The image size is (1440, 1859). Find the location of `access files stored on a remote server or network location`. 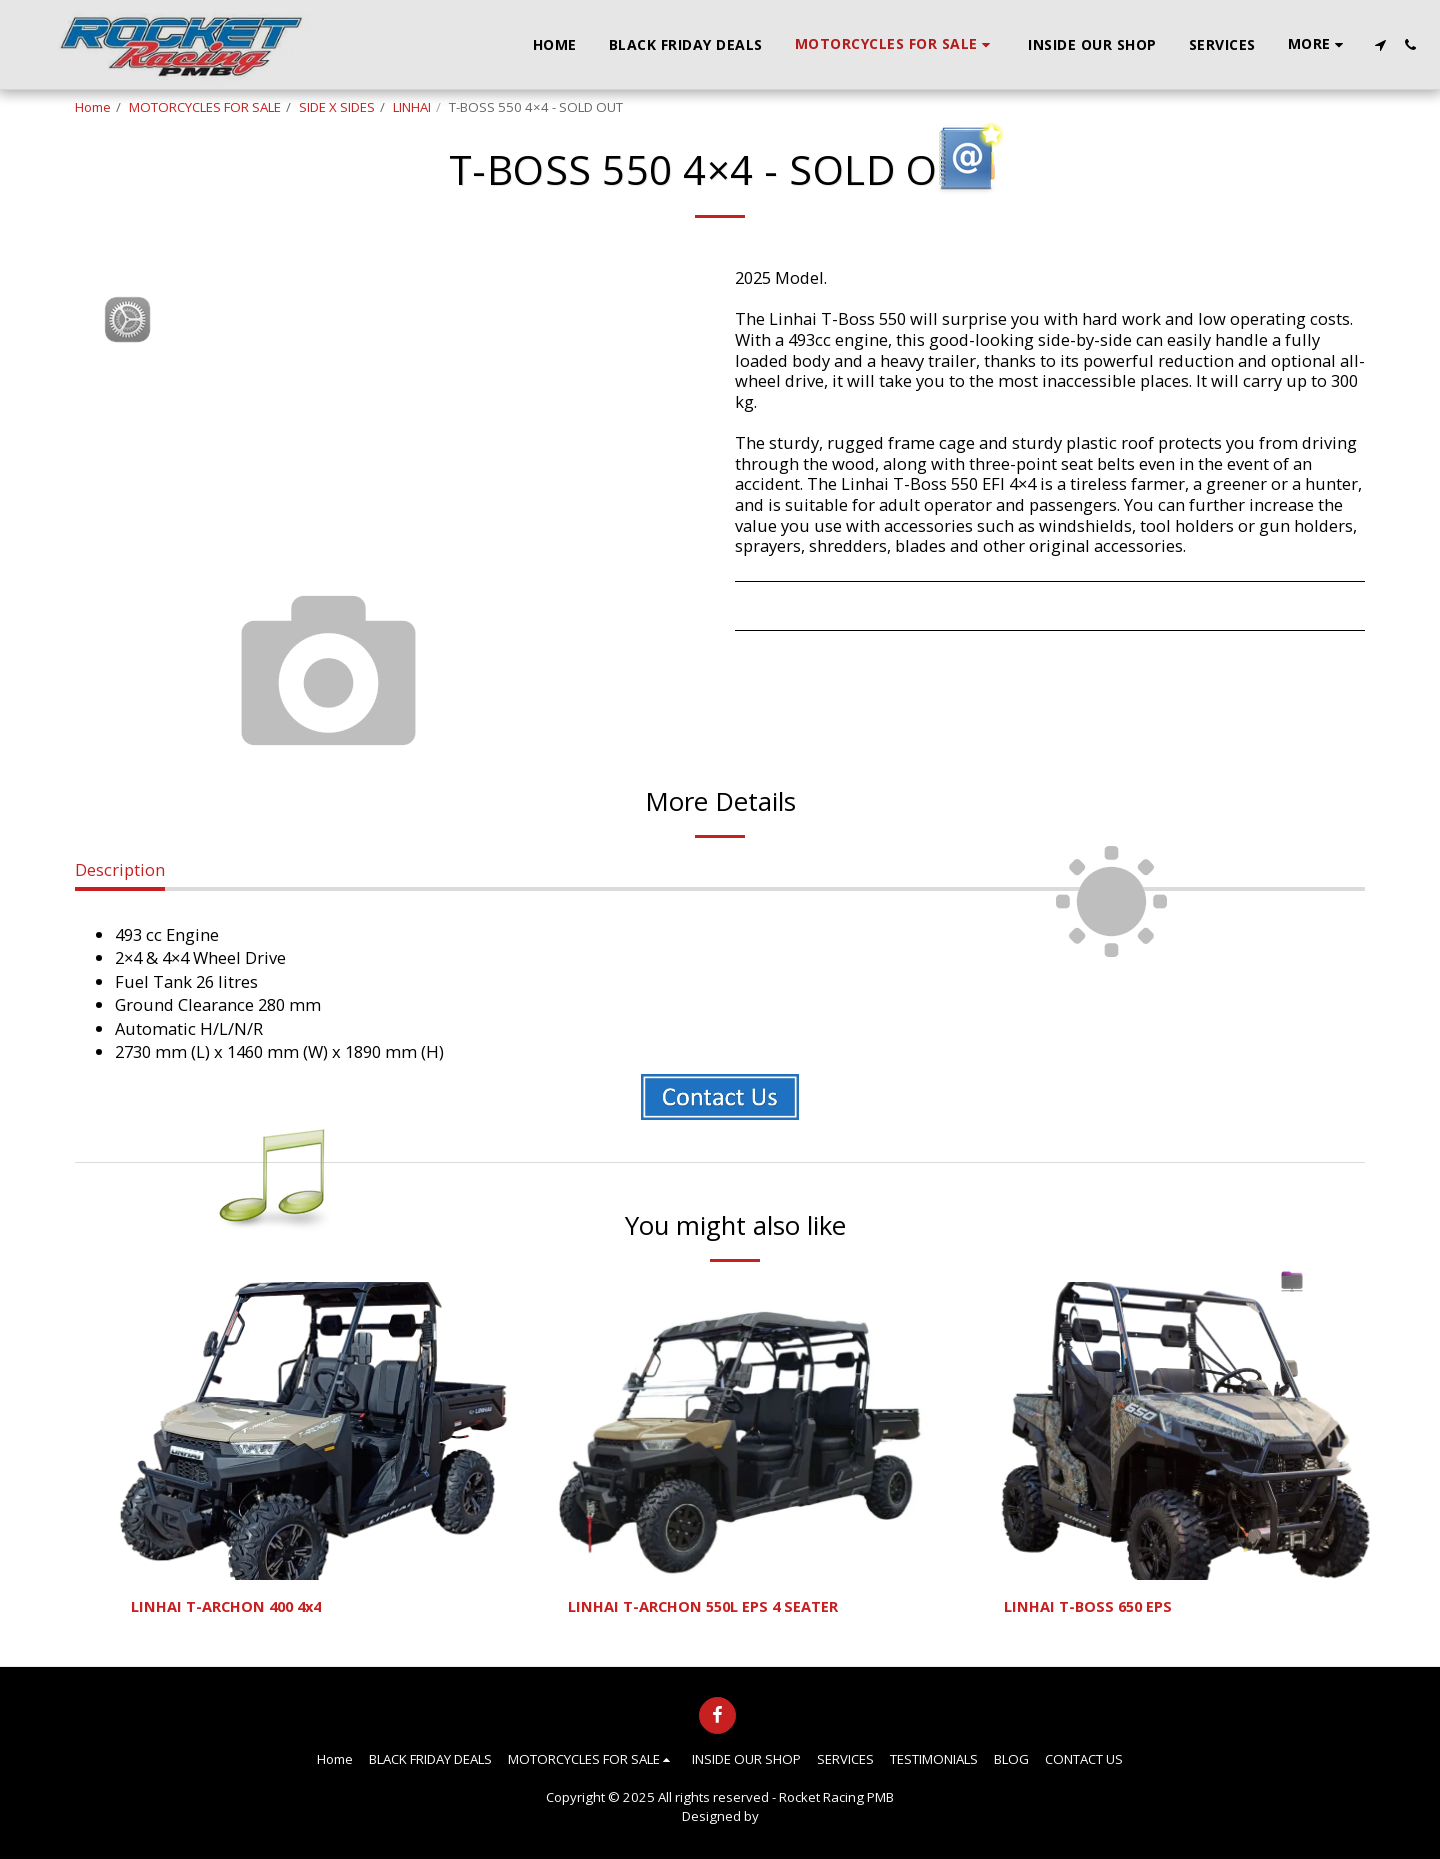

access files stored on a remote server or network location is located at coordinates (1292, 1281).